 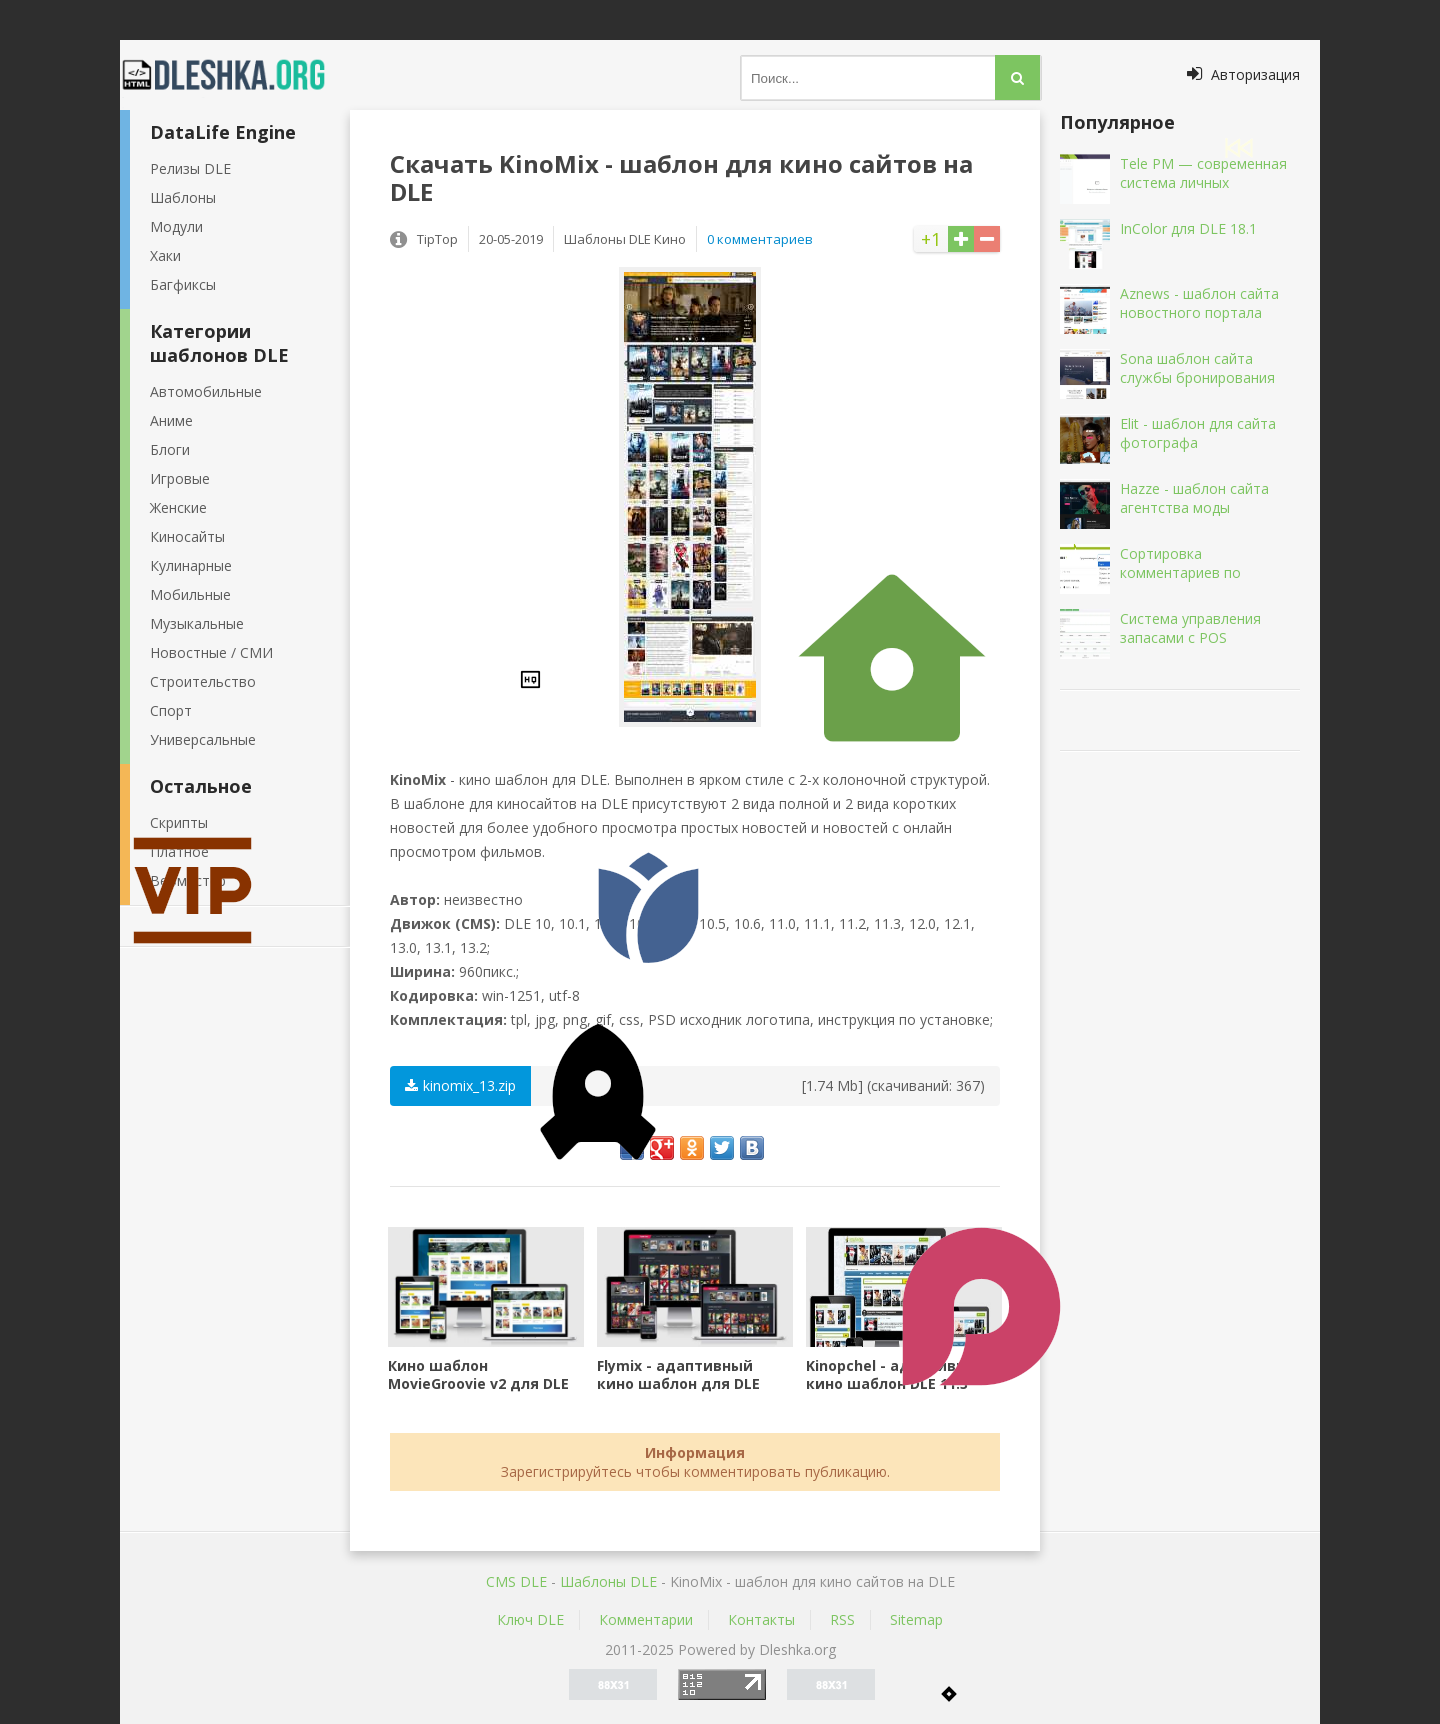 What do you see at coordinates (192, 890) in the screenshot?
I see `indicates VIP or premium membership status` at bounding box center [192, 890].